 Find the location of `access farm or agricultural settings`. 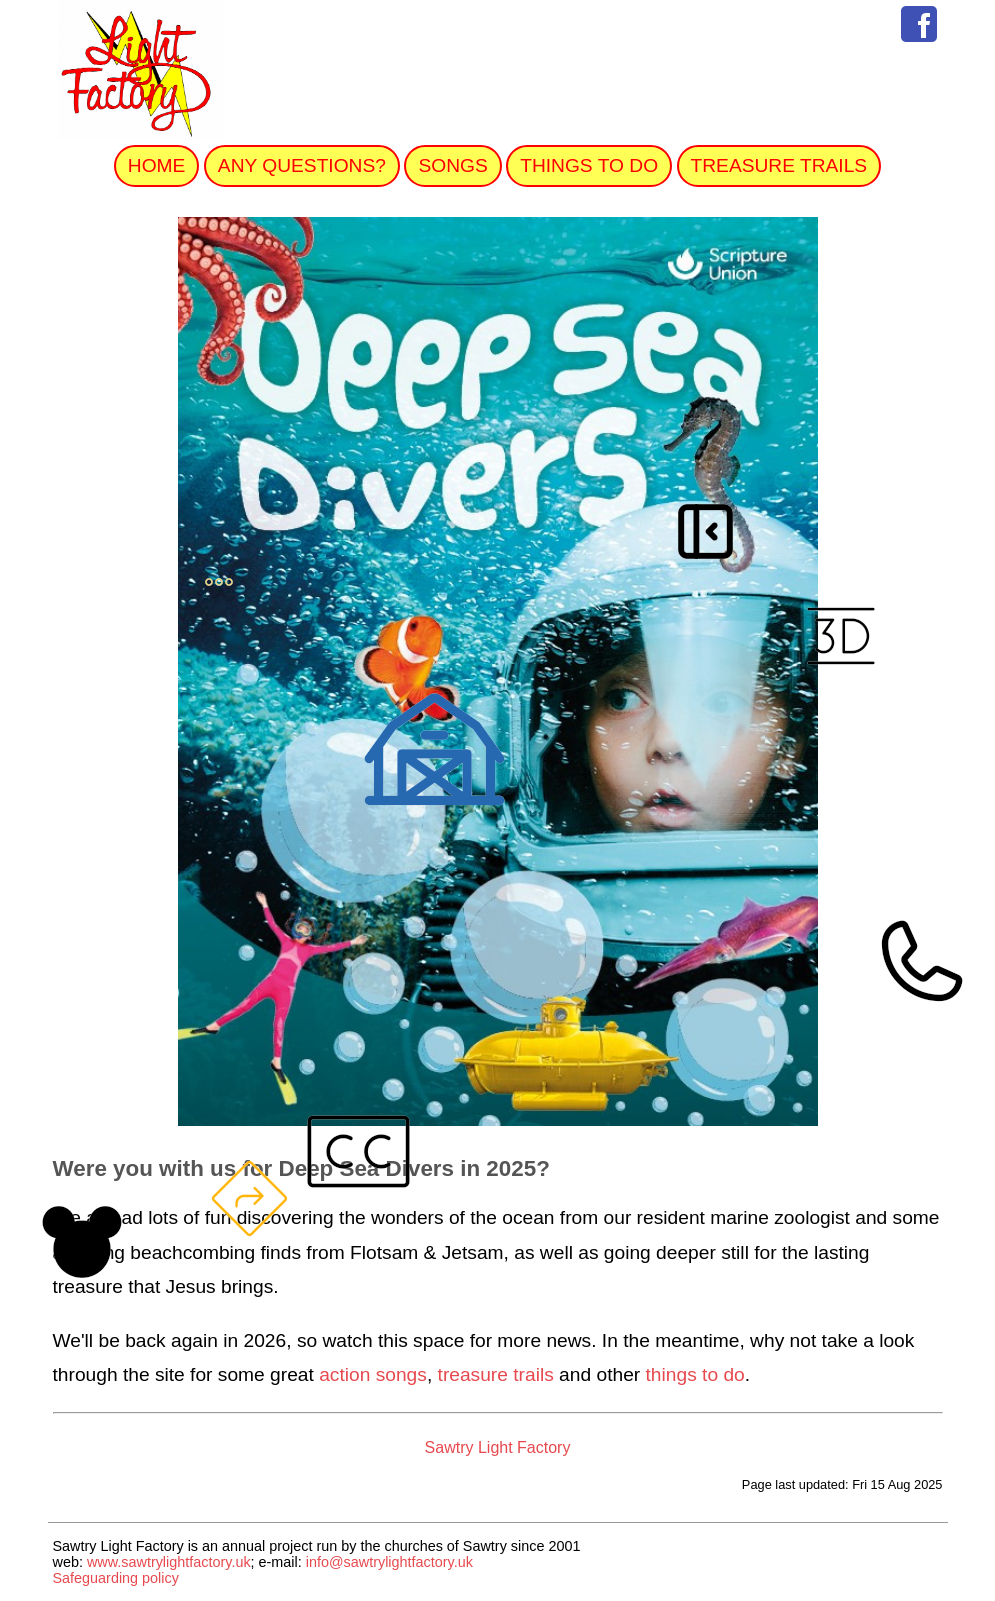

access farm or agricultural settings is located at coordinates (434, 758).